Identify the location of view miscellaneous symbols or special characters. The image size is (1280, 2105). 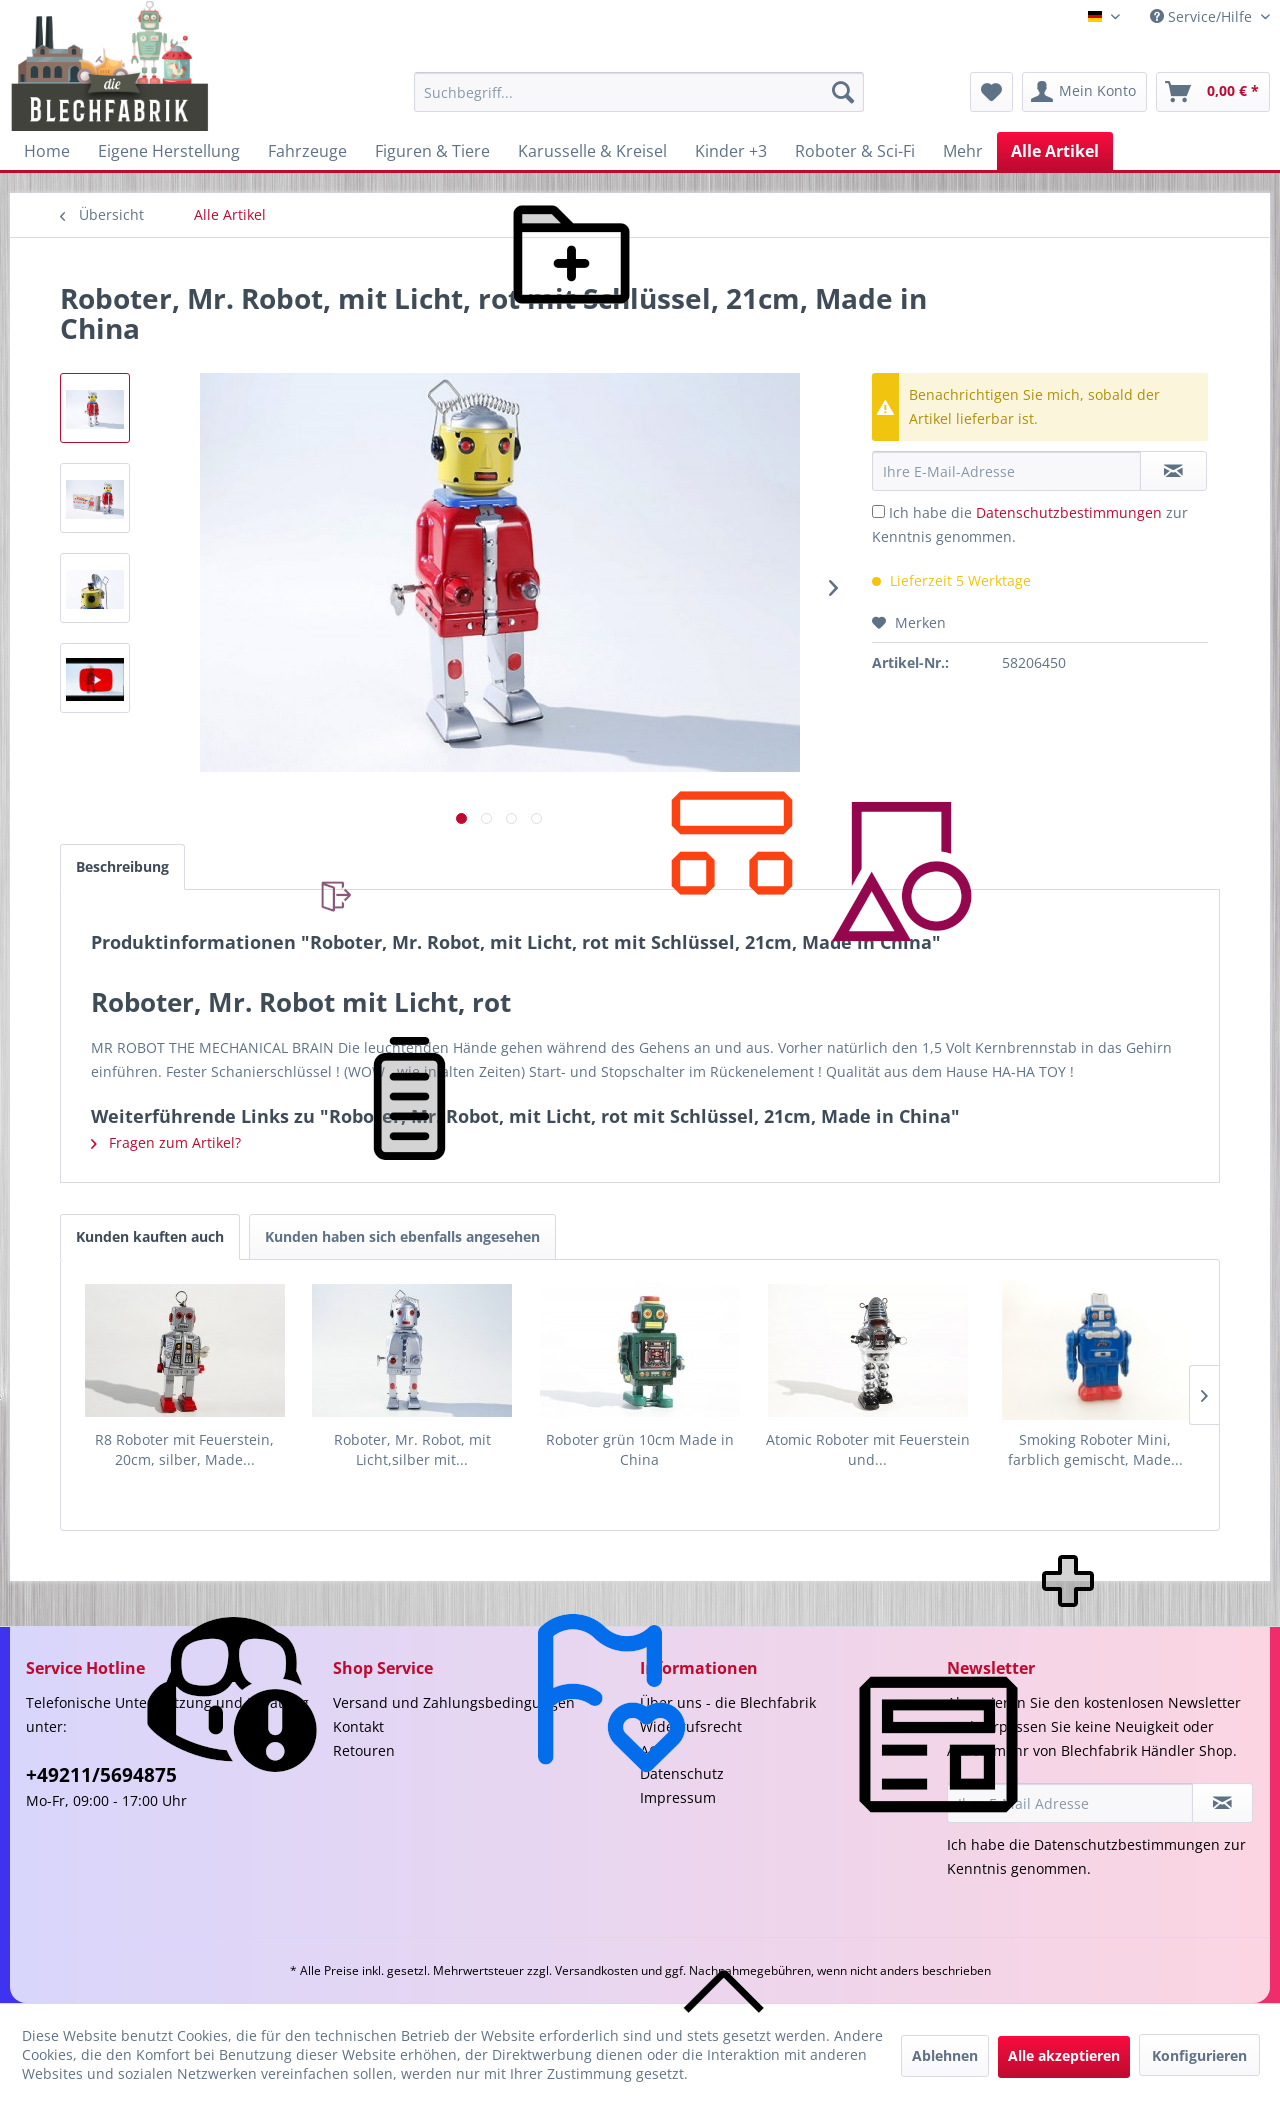
(901, 871).